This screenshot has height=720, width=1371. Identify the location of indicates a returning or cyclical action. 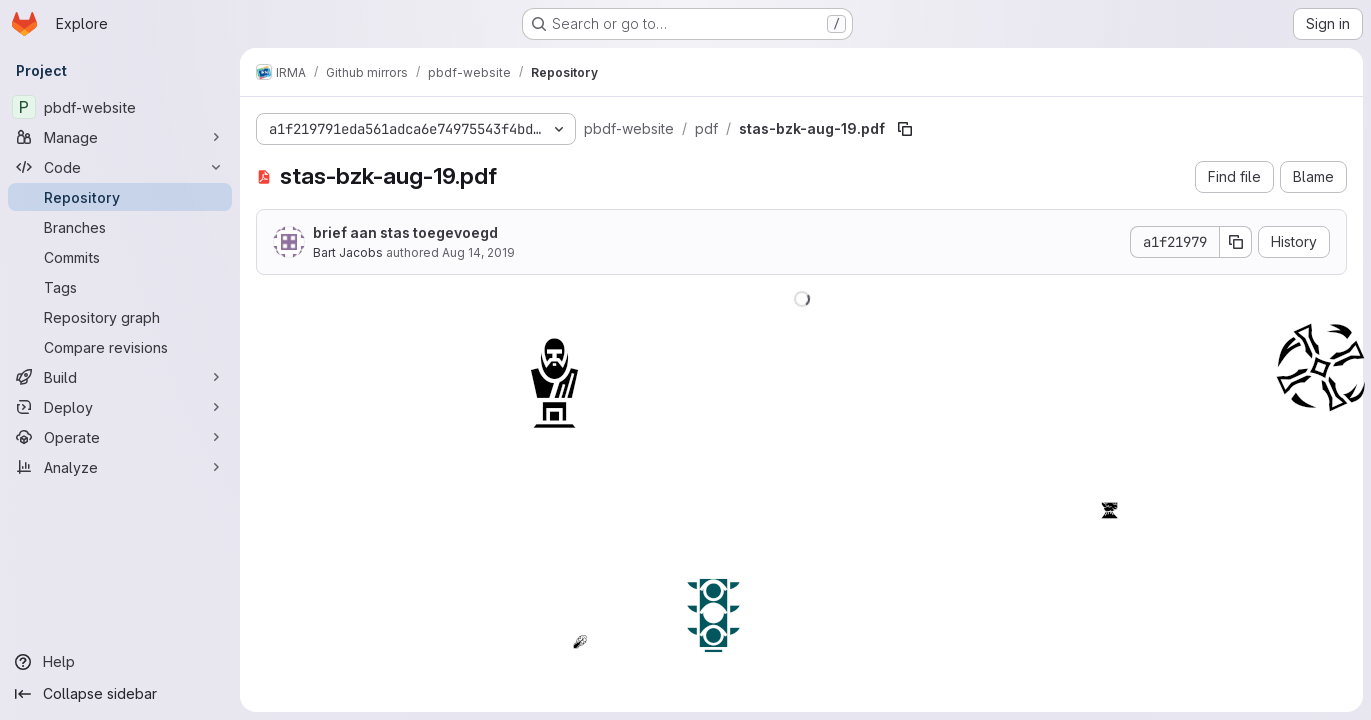
(1320, 367).